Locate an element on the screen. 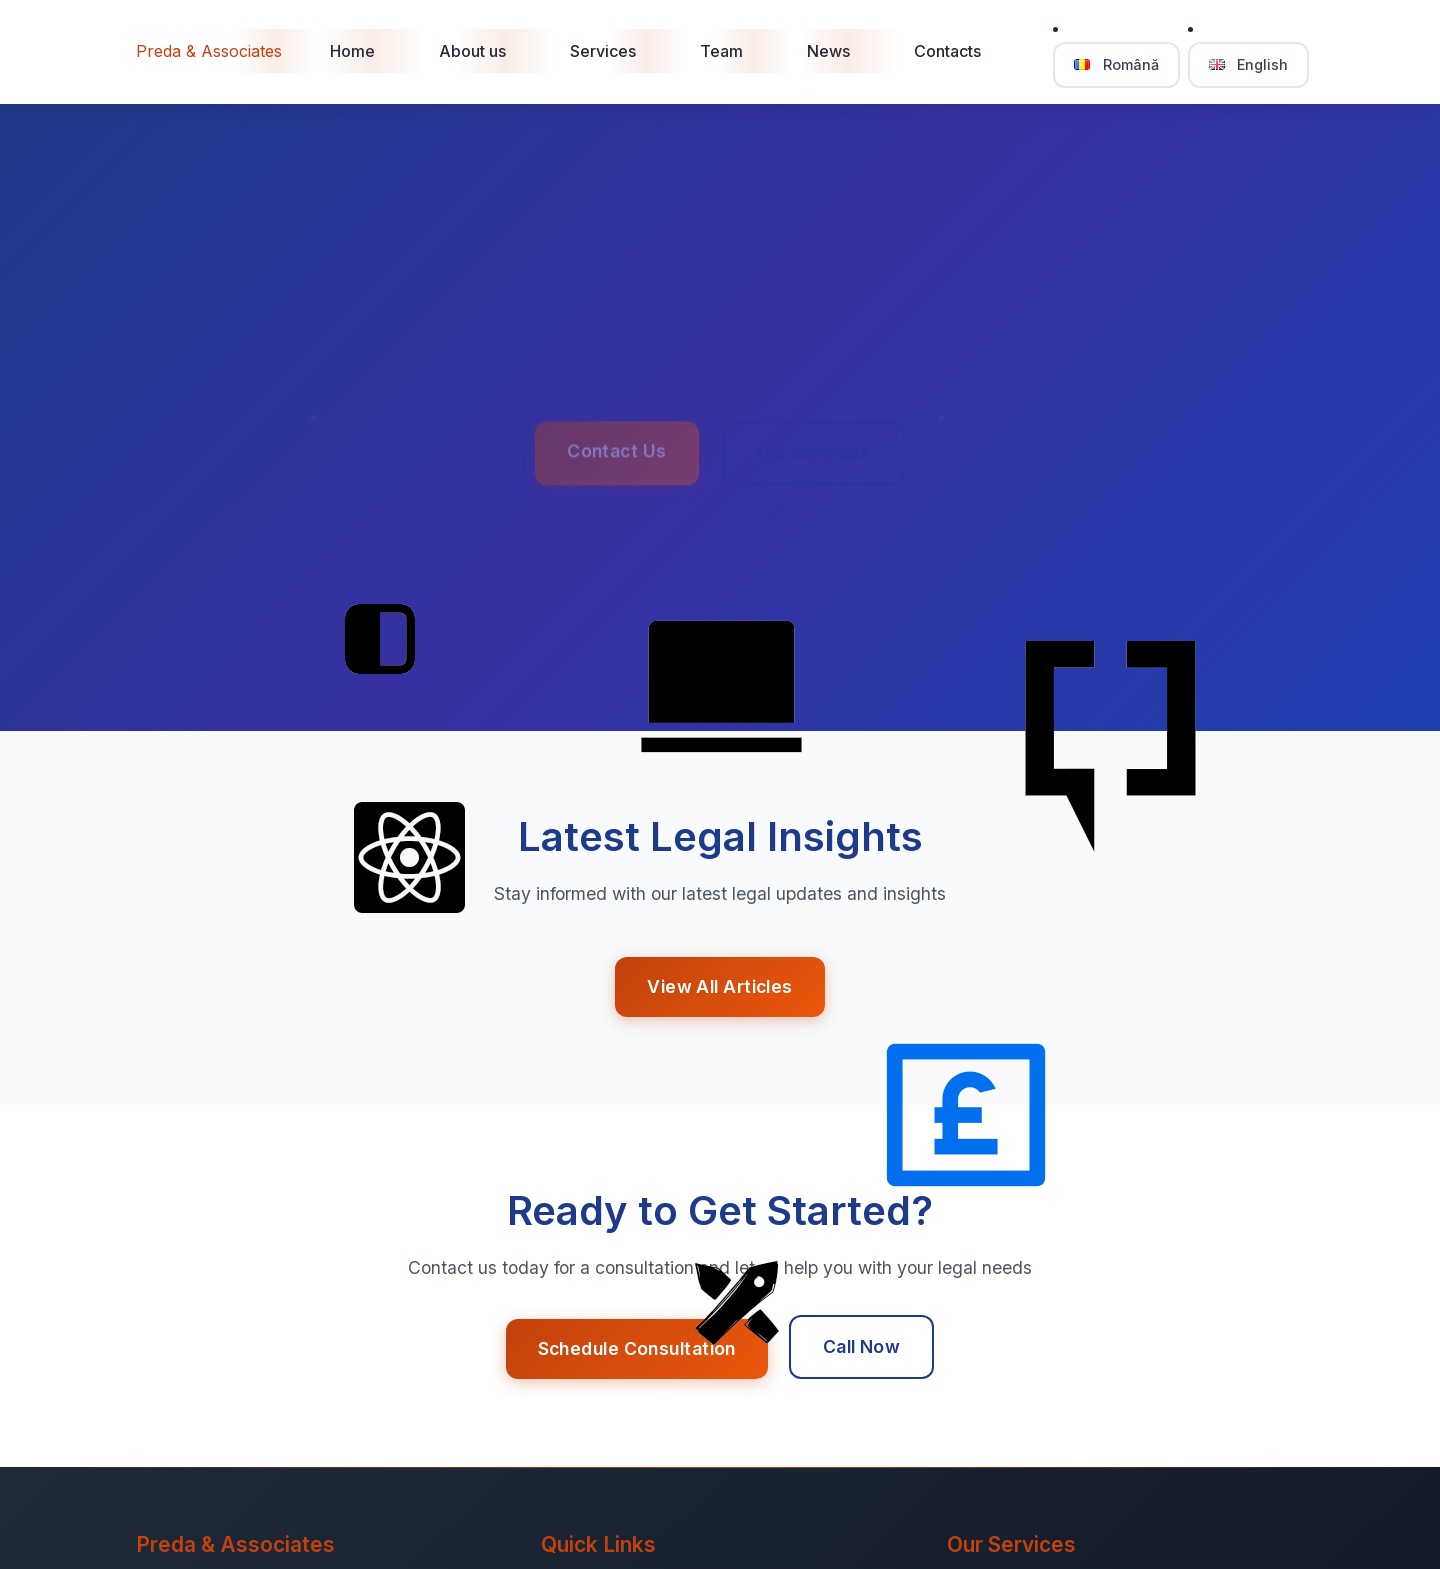 The width and height of the screenshot is (1440, 1569). open excalidraw whiteboard app is located at coordinates (737, 1303).